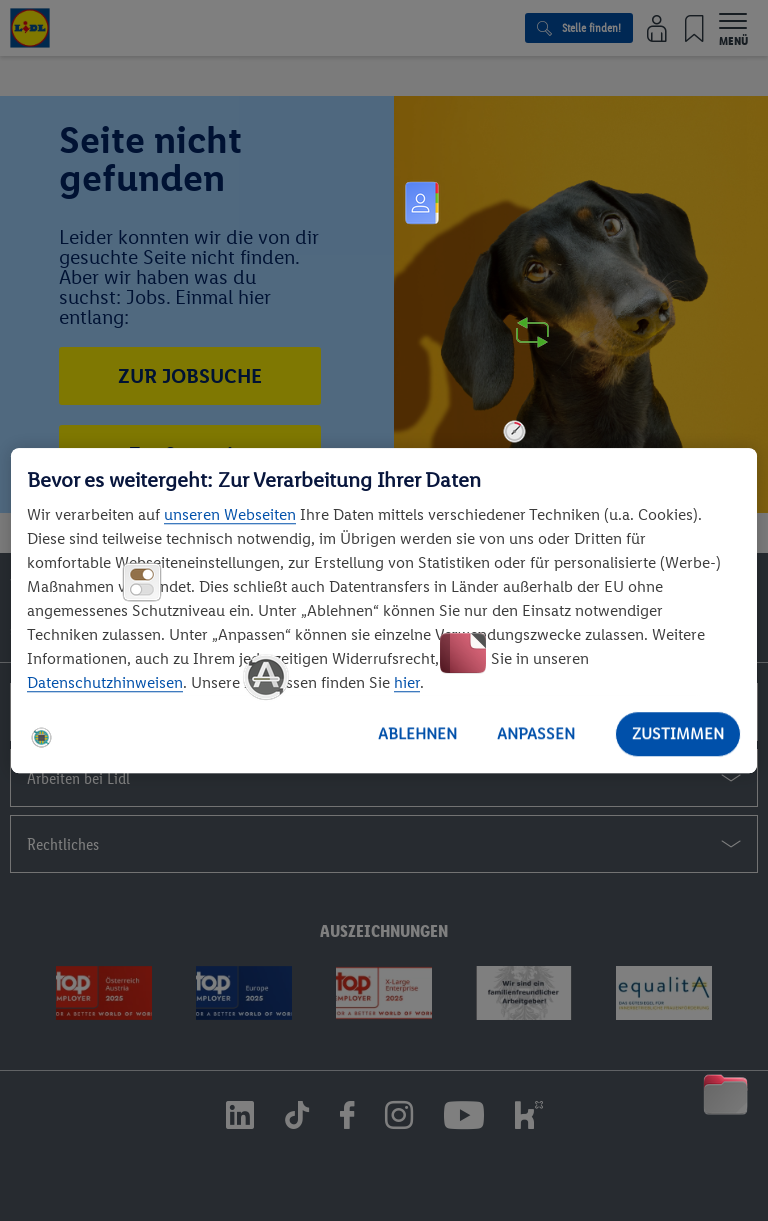 This screenshot has height=1221, width=768. I want to click on open desktop preferences or settings, so click(142, 582).